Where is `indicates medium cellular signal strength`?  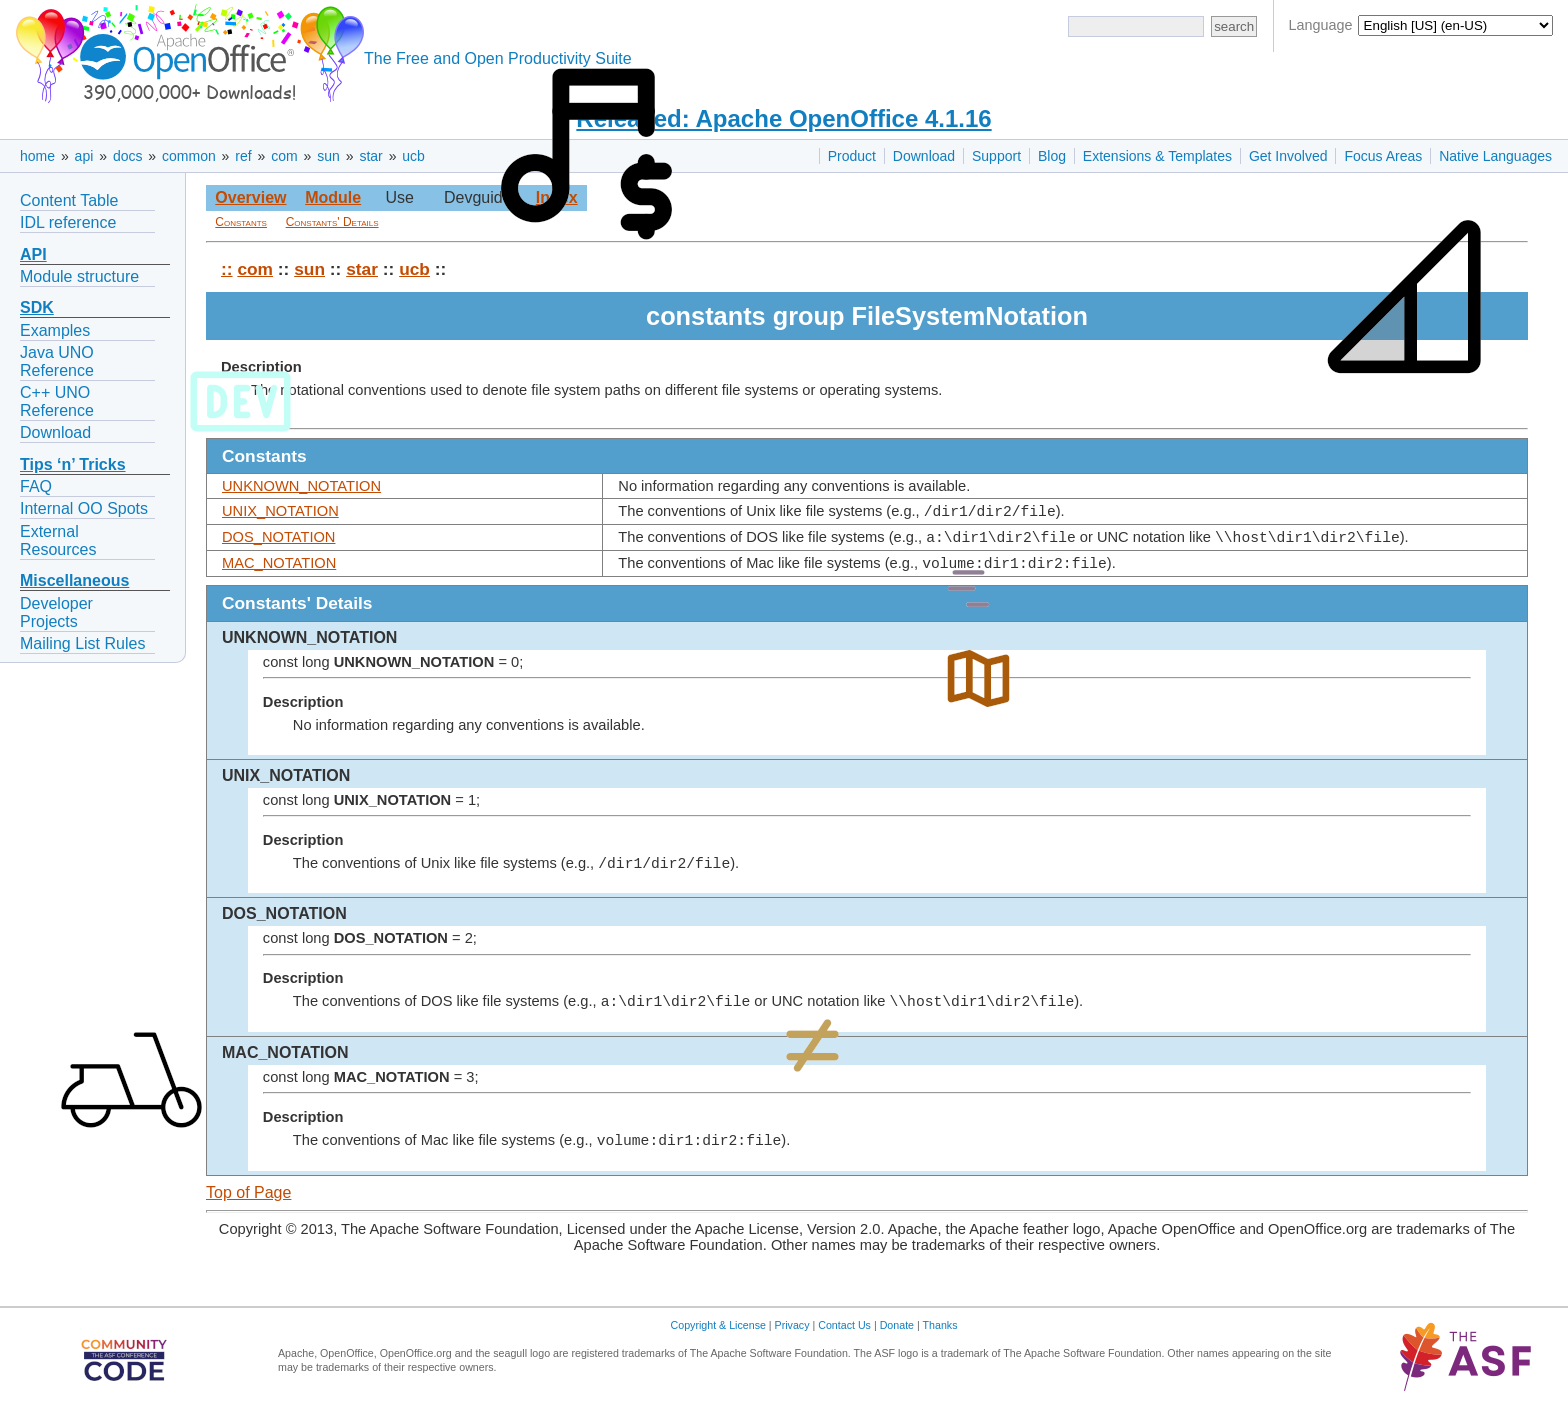 indicates medium cellular signal strength is located at coordinates (1417, 303).